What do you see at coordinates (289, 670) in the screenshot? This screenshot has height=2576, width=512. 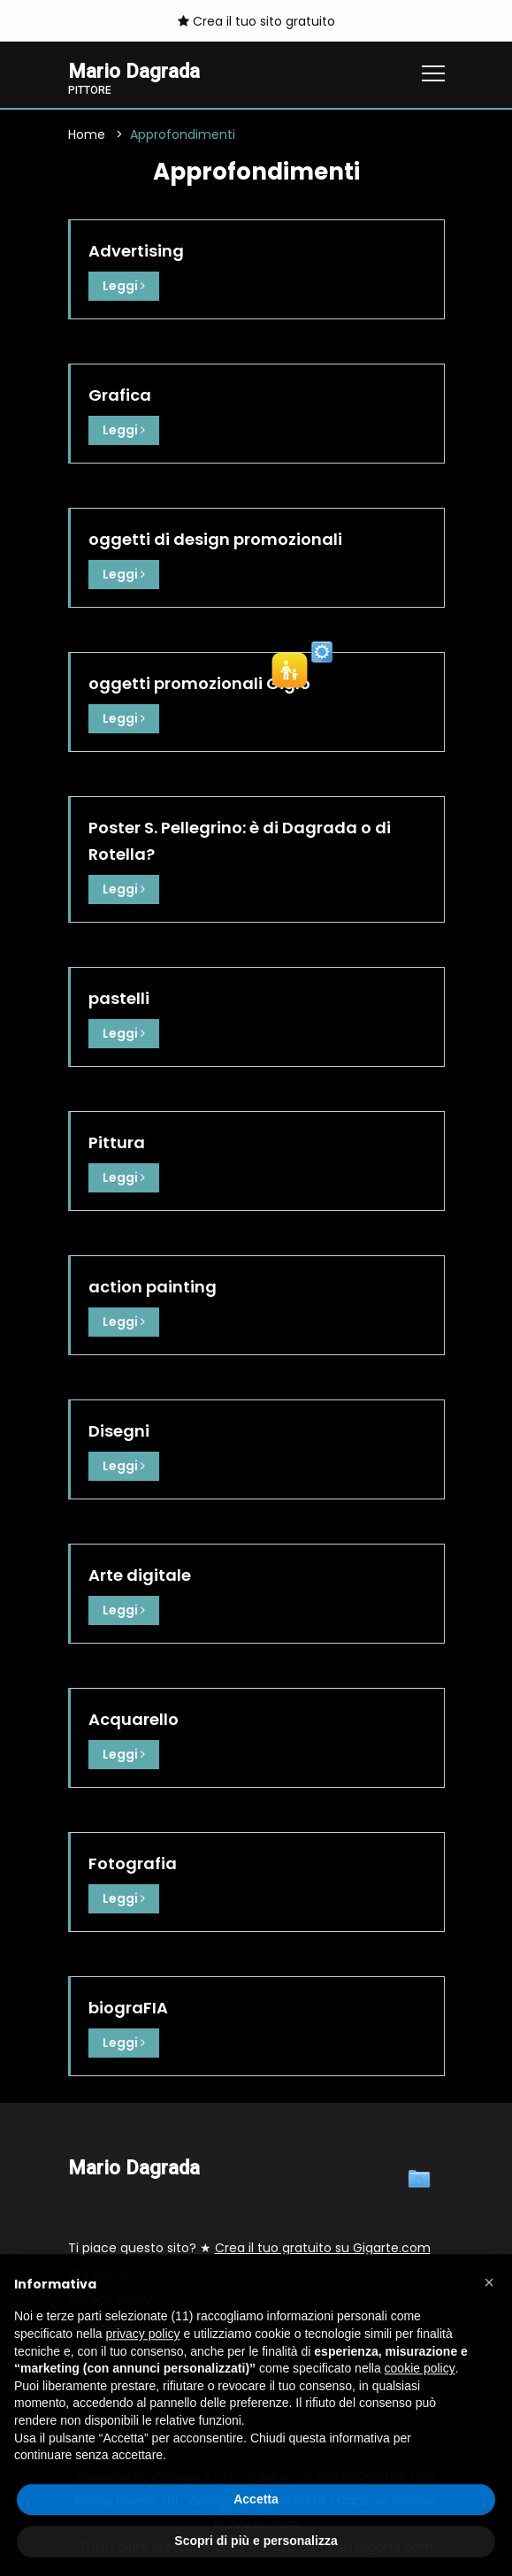 I see `open parental controls settings` at bounding box center [289, 670].